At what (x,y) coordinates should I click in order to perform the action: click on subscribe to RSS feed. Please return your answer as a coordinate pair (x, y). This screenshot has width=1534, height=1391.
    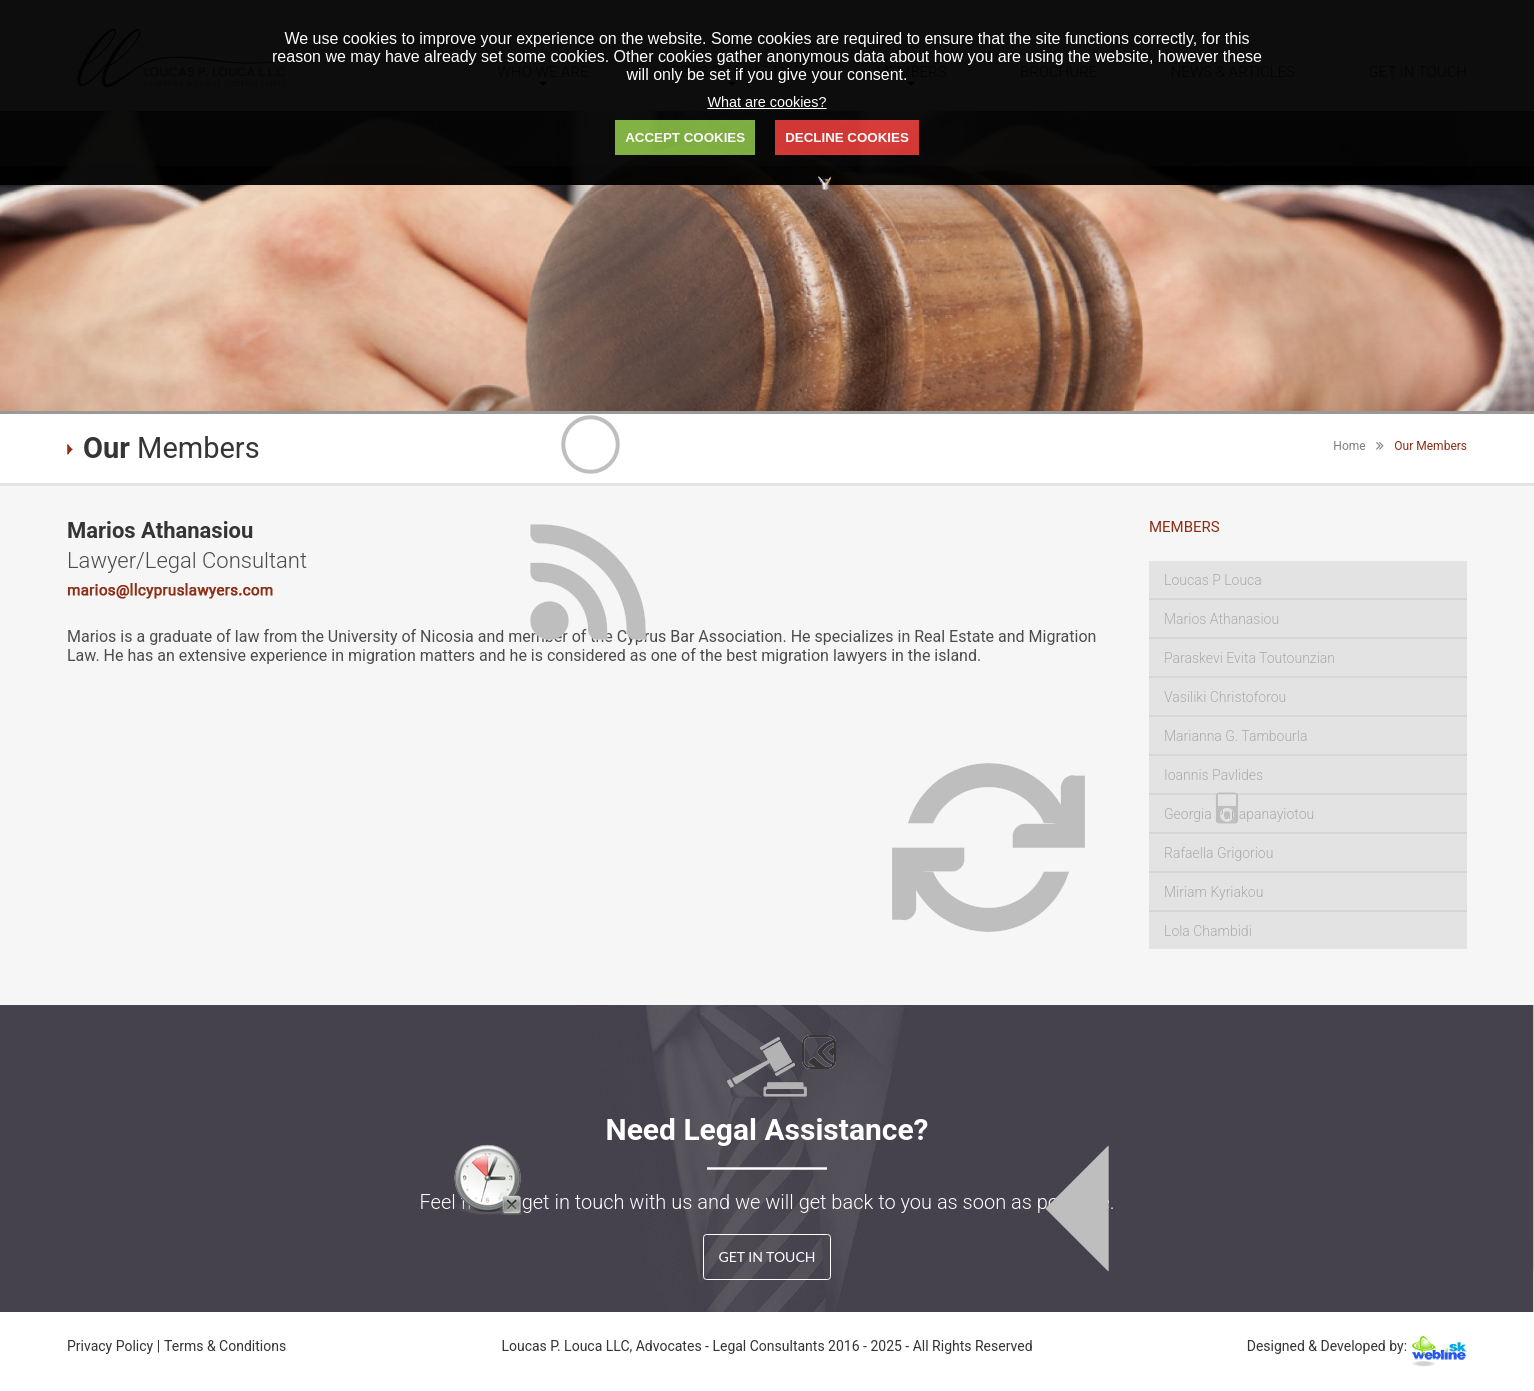
    Looking at the image, I should click on (588, 582).